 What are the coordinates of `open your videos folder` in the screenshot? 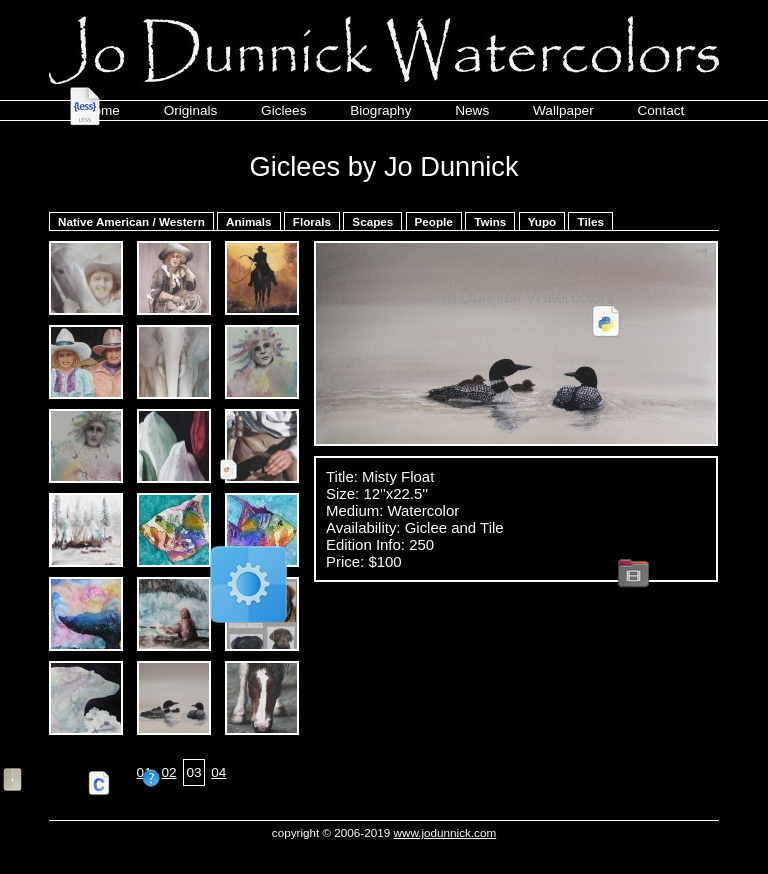 It's located at (633, 572).